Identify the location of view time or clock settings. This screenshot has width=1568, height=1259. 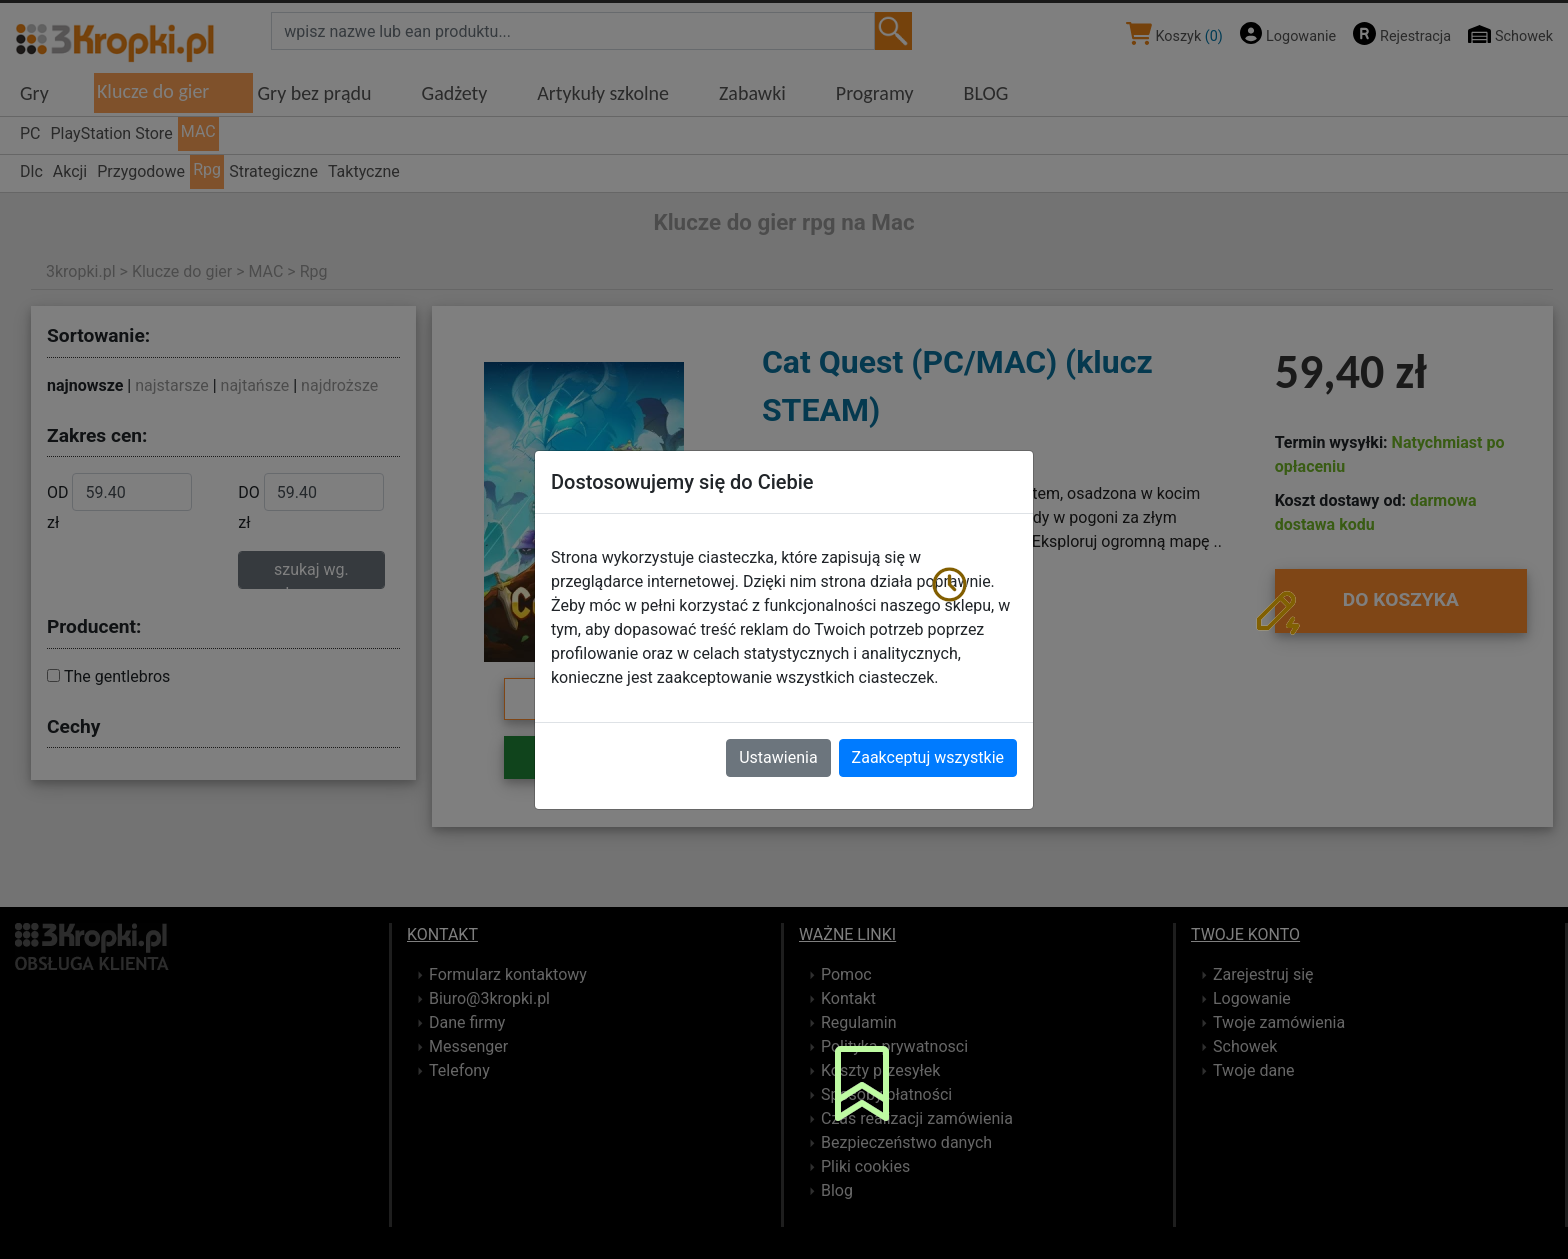
(949, 584).